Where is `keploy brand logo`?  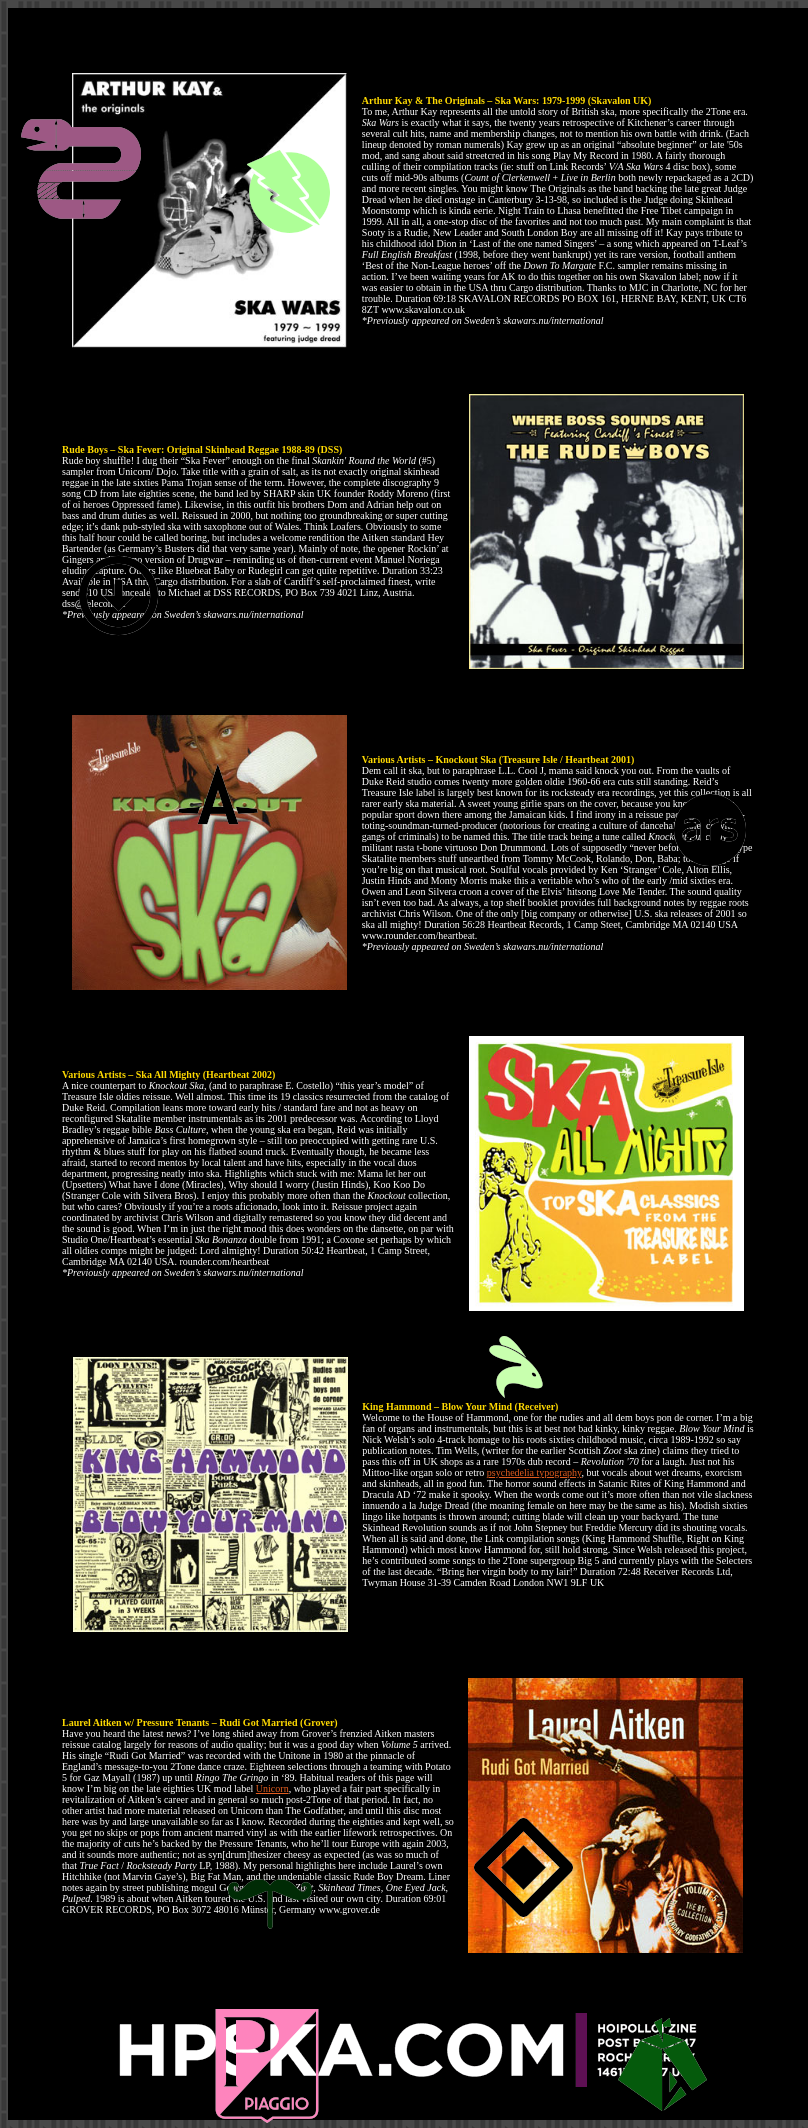 keploy brand logo is located at coordinates (516, 1367).